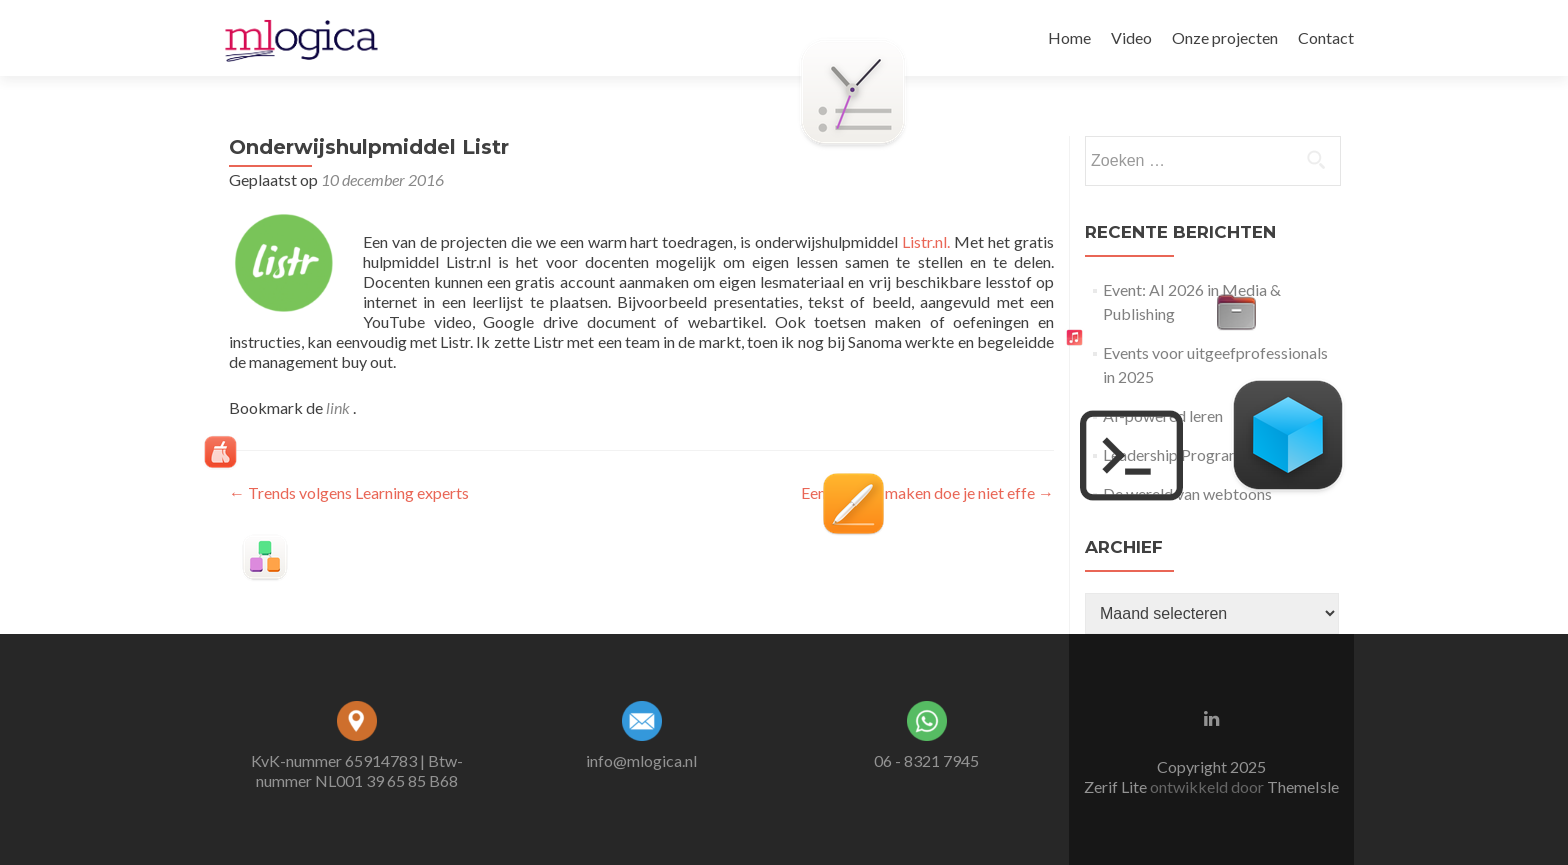 This screenshot has width=1568, height=865. What do you see at coordinates (1131, 455) in the screenshot?
I see `open terminal or command line interface` at bounding box center [1131, 455].